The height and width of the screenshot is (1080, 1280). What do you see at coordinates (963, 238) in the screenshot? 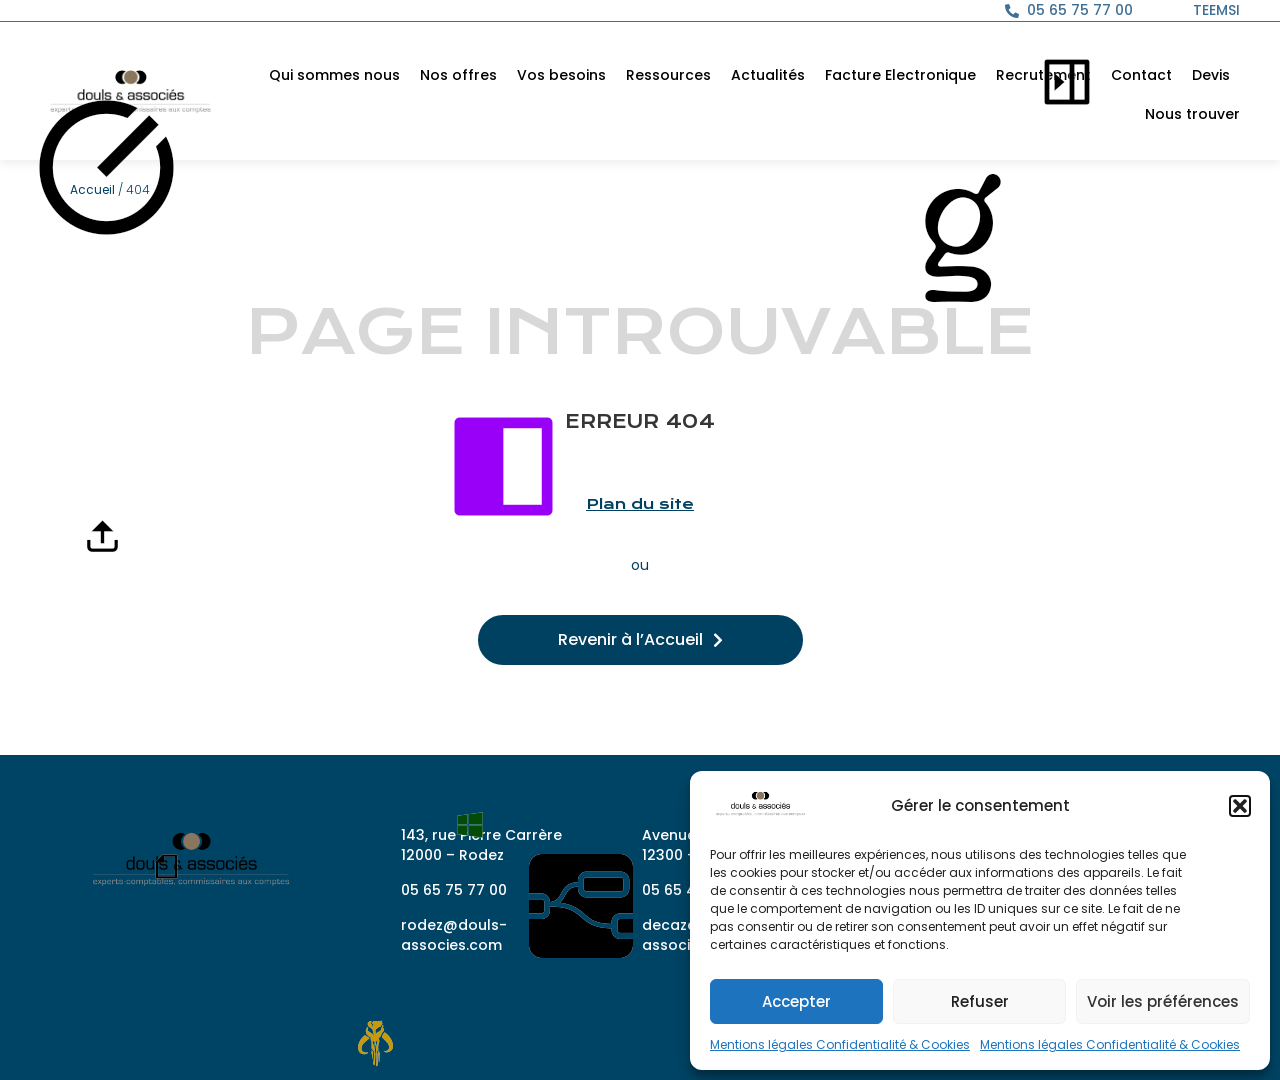
I see `open Goodreads app` at bounding box center [963, 238].